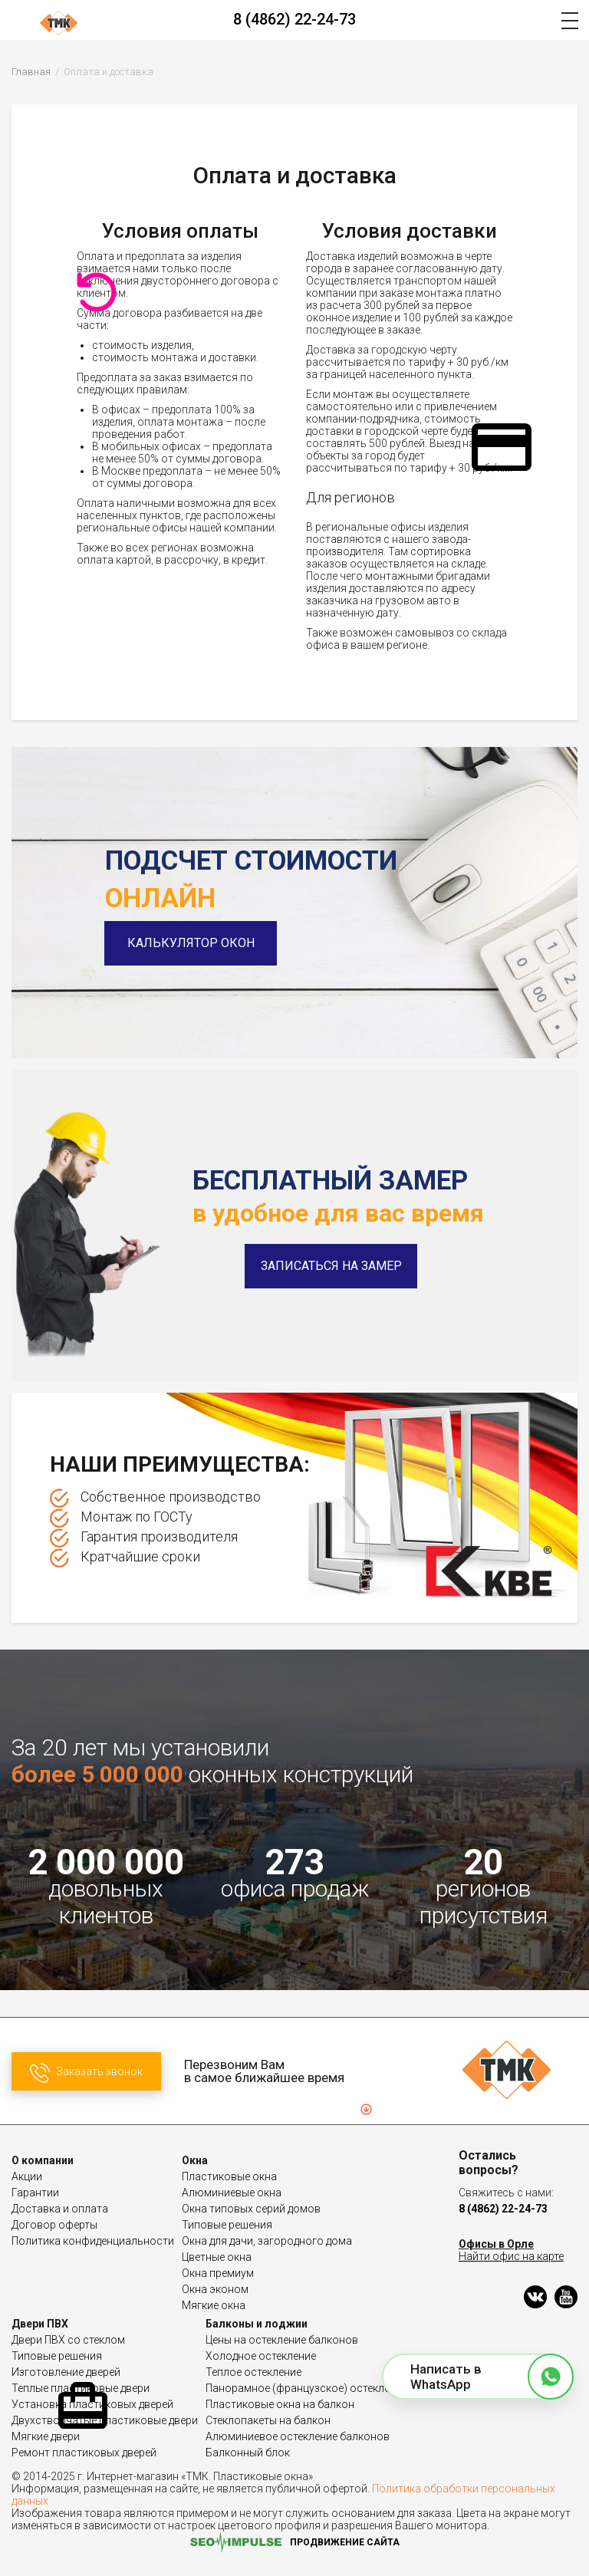 The height and width of the screenshot is (2576, 589). Describe the element at coordinates (97, 292) in the screenshot. I see `undo the last action` at that location.